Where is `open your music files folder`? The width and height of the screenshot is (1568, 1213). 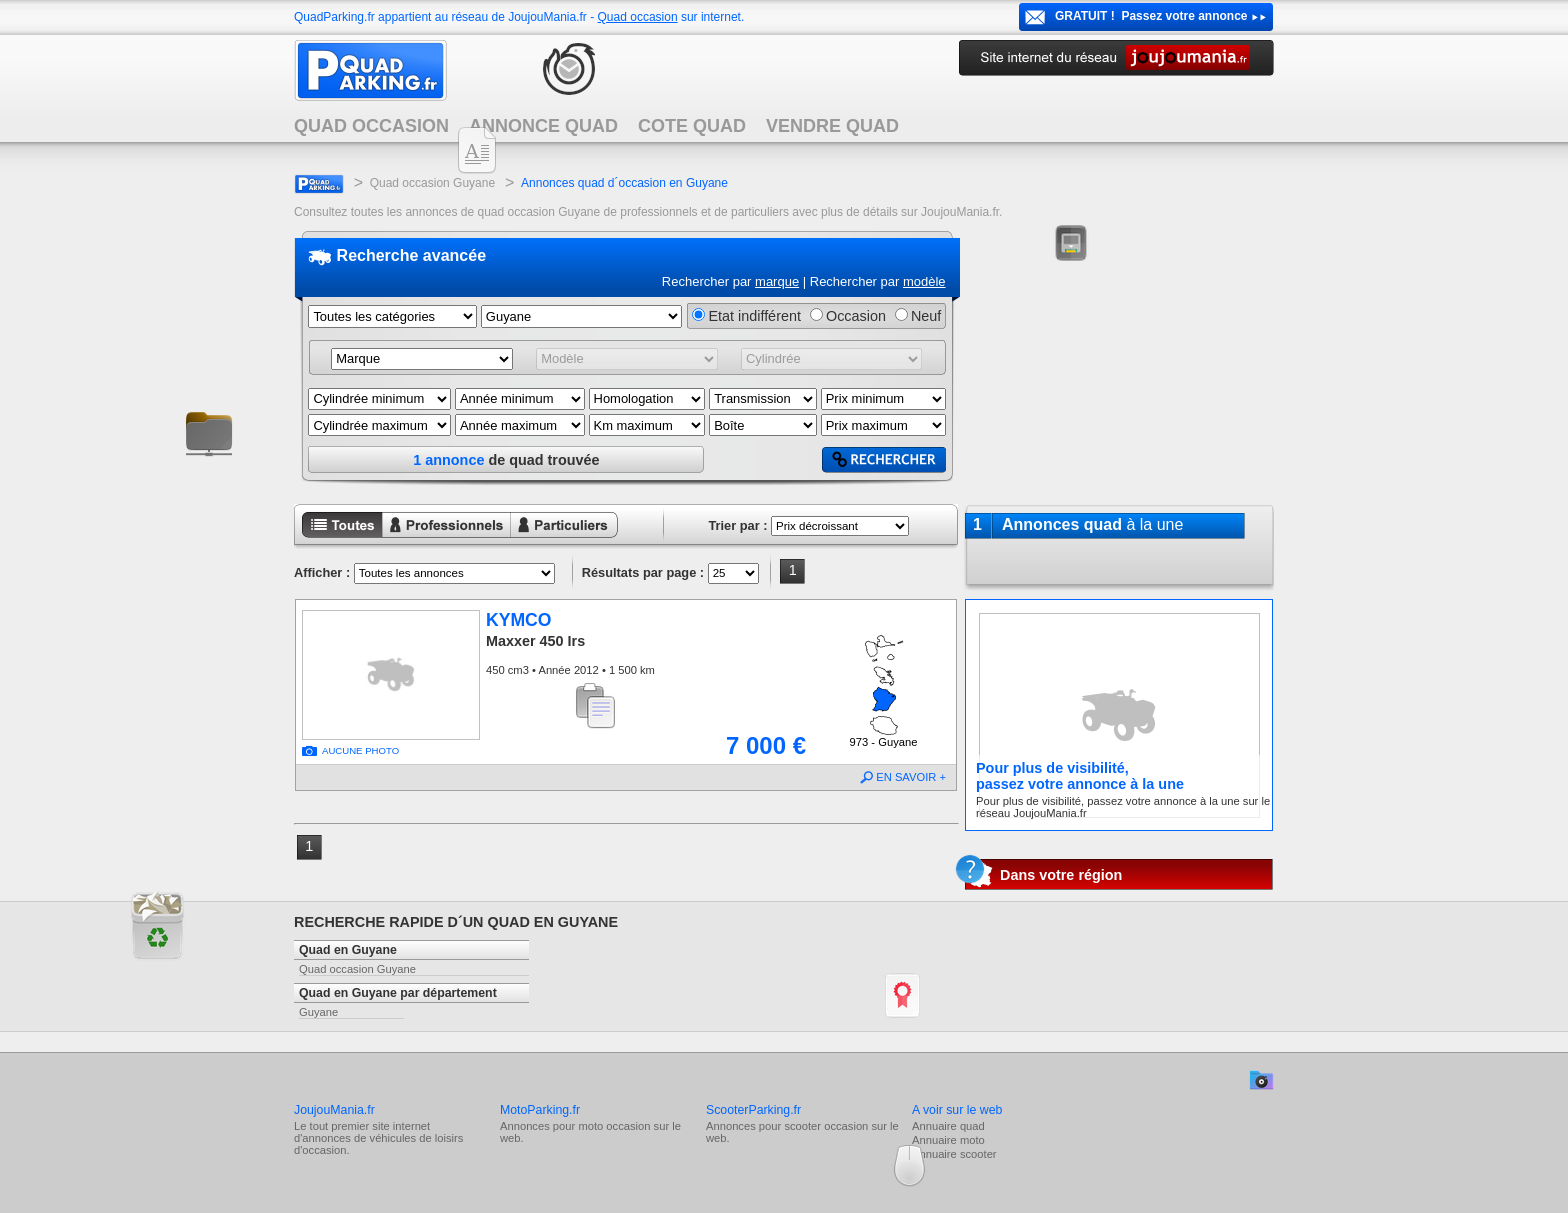
open your music files folder is located at coordinates (1261, 1080).